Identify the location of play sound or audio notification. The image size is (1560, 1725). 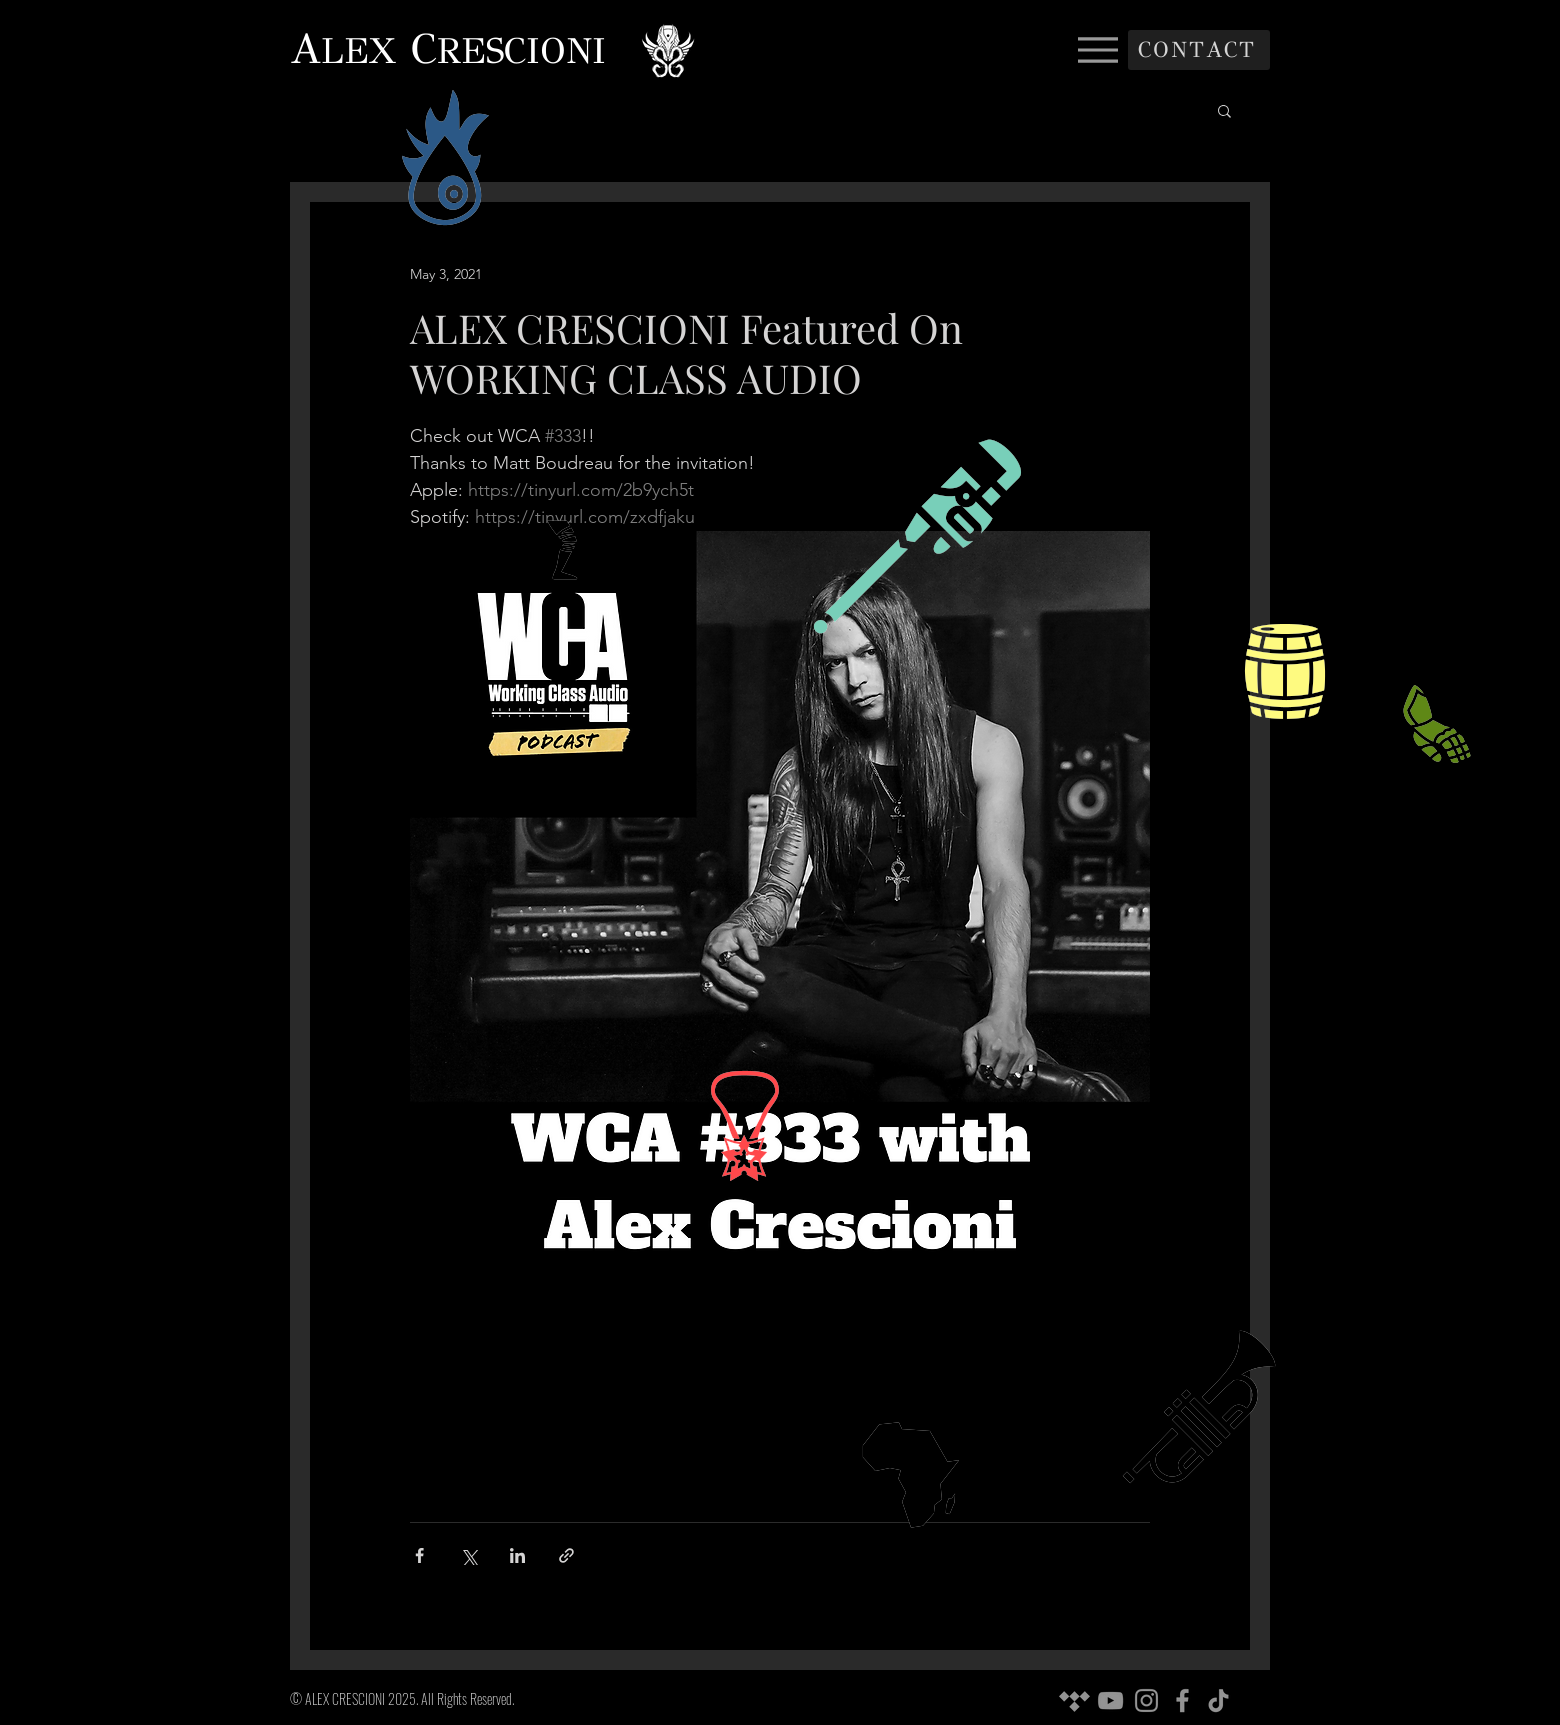
(1199, 1407).